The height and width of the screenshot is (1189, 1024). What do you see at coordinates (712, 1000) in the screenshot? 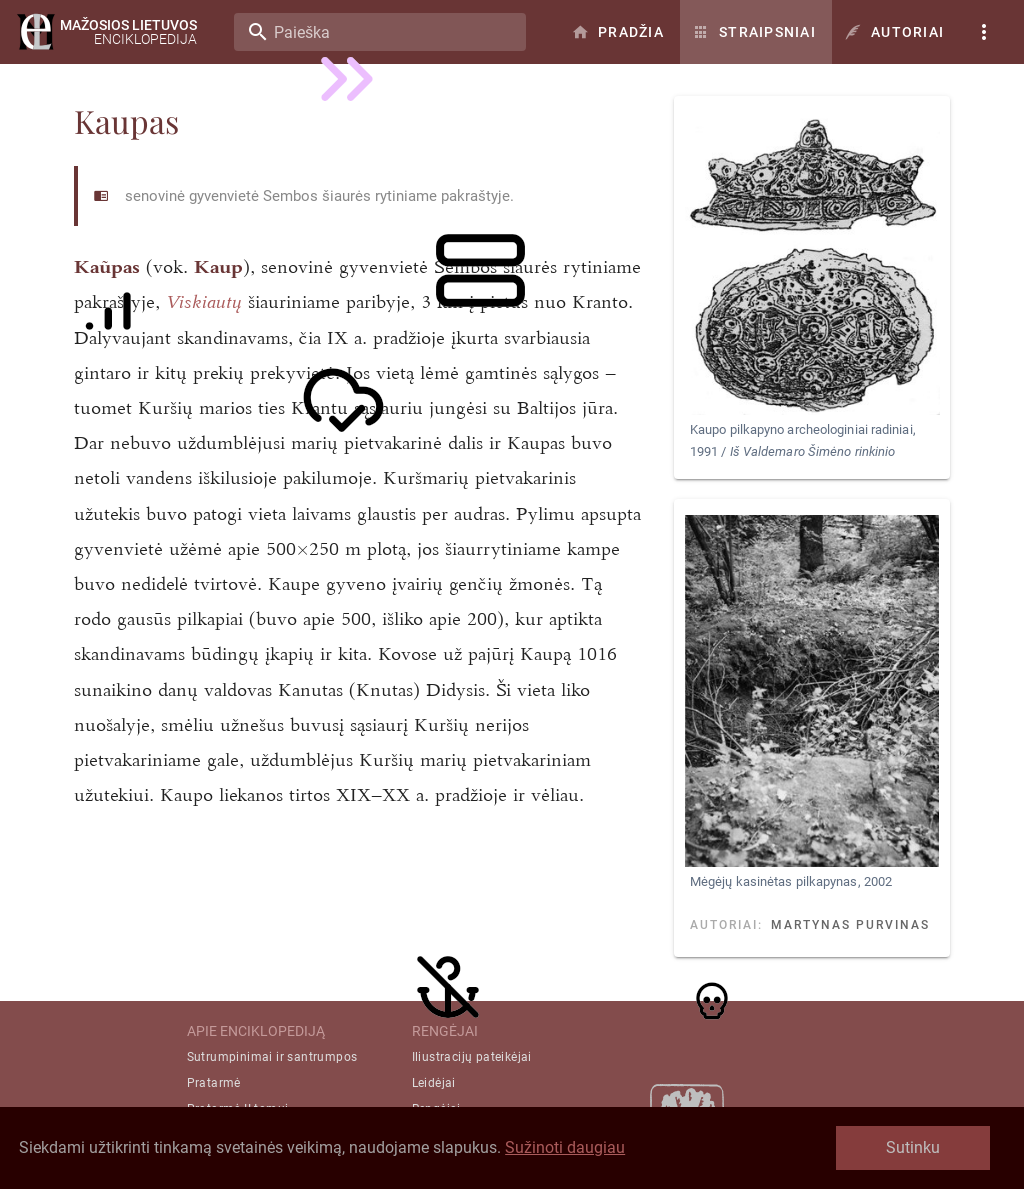
I see `indicates a fatal error or critical warning` at bounding box center [712, 1000].